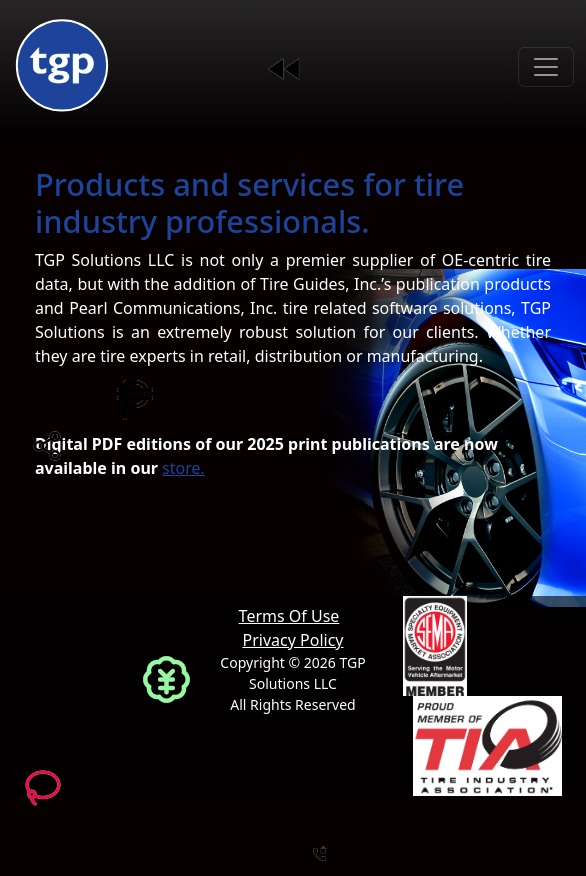 The height and width of the screenshot is (876, 586). Describe the element at coordinates (47, 446) in the screenshot. I see `share content with others` at that location.